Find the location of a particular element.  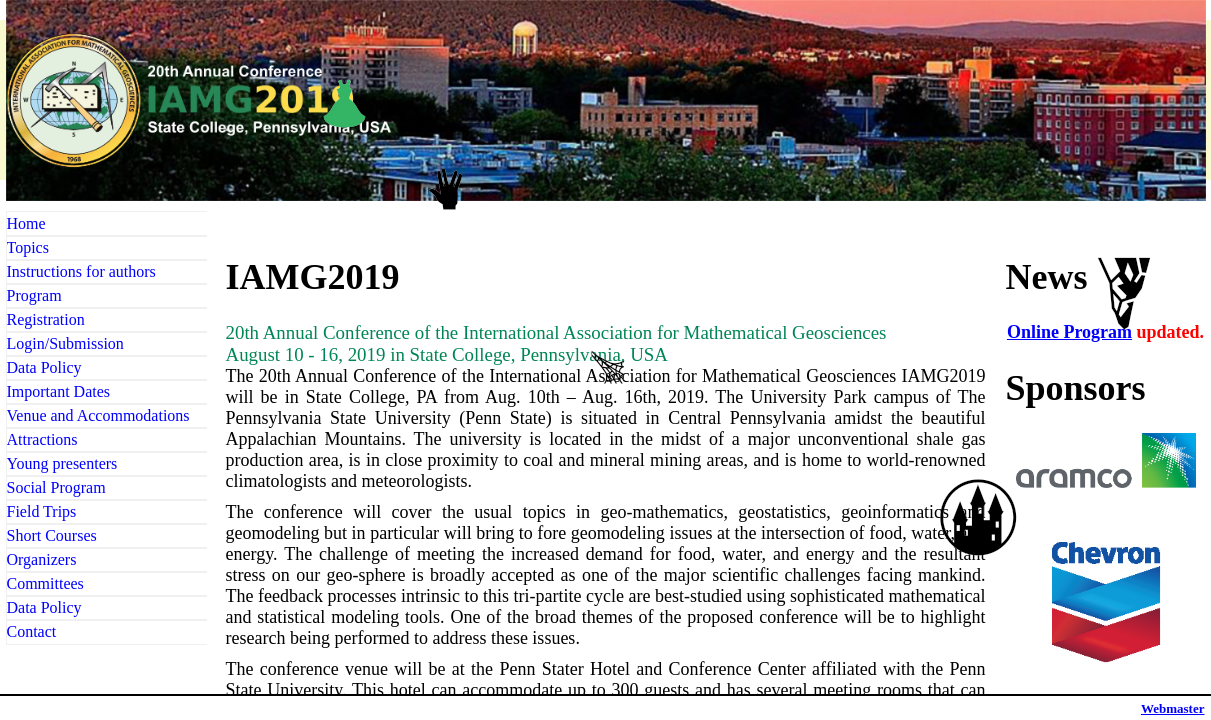

vulcan salute or "live long and prosper" gesture is located at coordinates (445, 188).